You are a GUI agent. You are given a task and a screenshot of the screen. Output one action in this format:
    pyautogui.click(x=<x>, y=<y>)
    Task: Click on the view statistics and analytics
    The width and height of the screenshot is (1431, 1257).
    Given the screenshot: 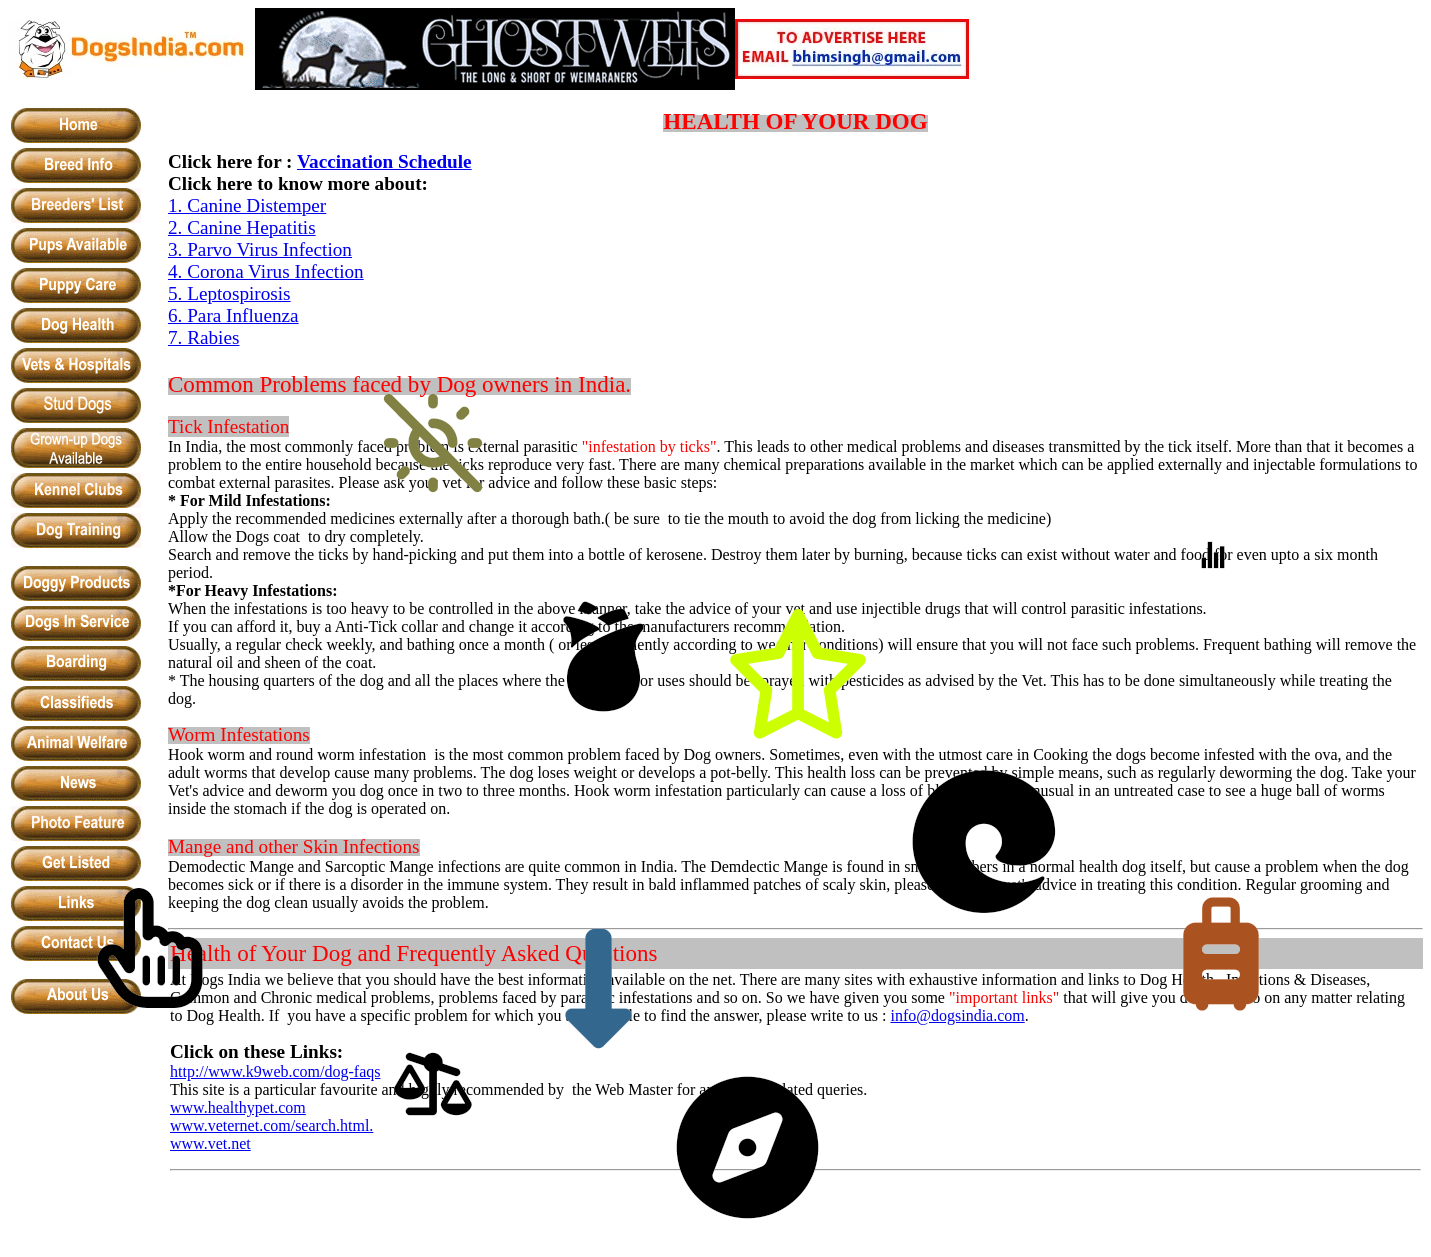 What is the action you would take?
    pyautogui.click(x=1213, y=555)
    